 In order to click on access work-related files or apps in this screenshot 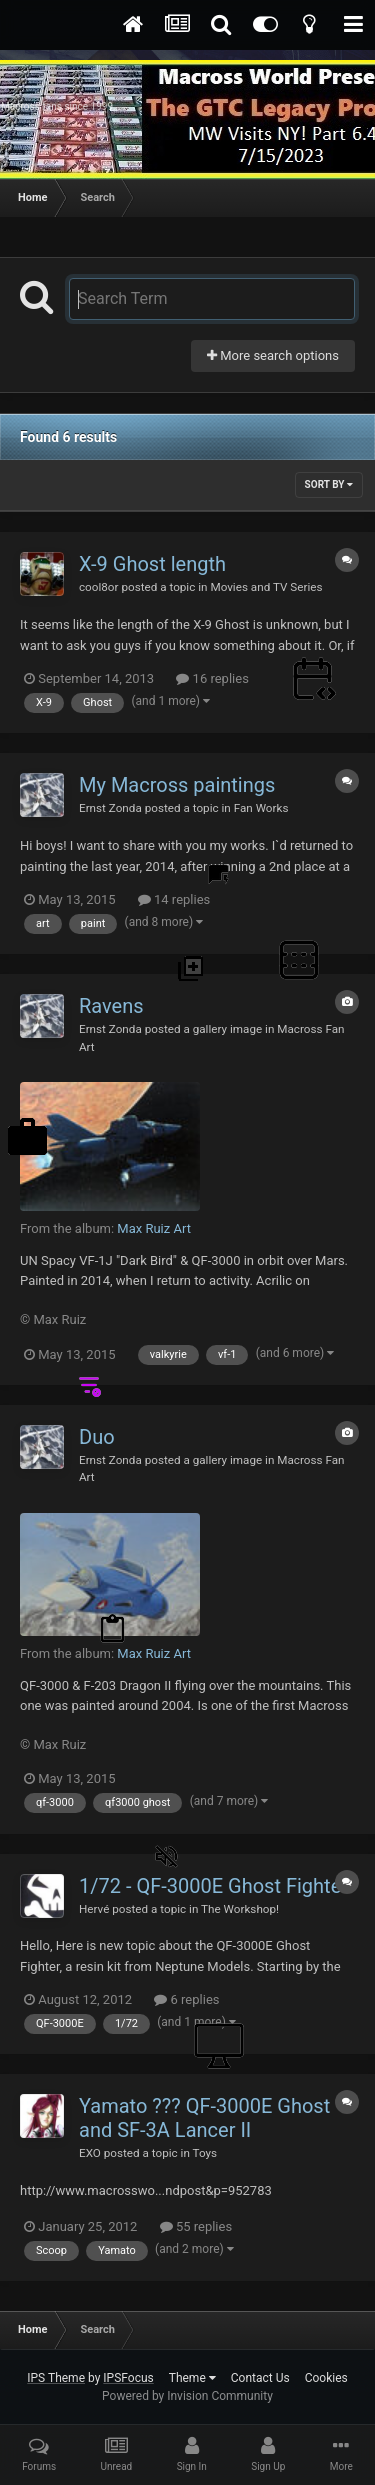, I will do `click(27, 1137)`.